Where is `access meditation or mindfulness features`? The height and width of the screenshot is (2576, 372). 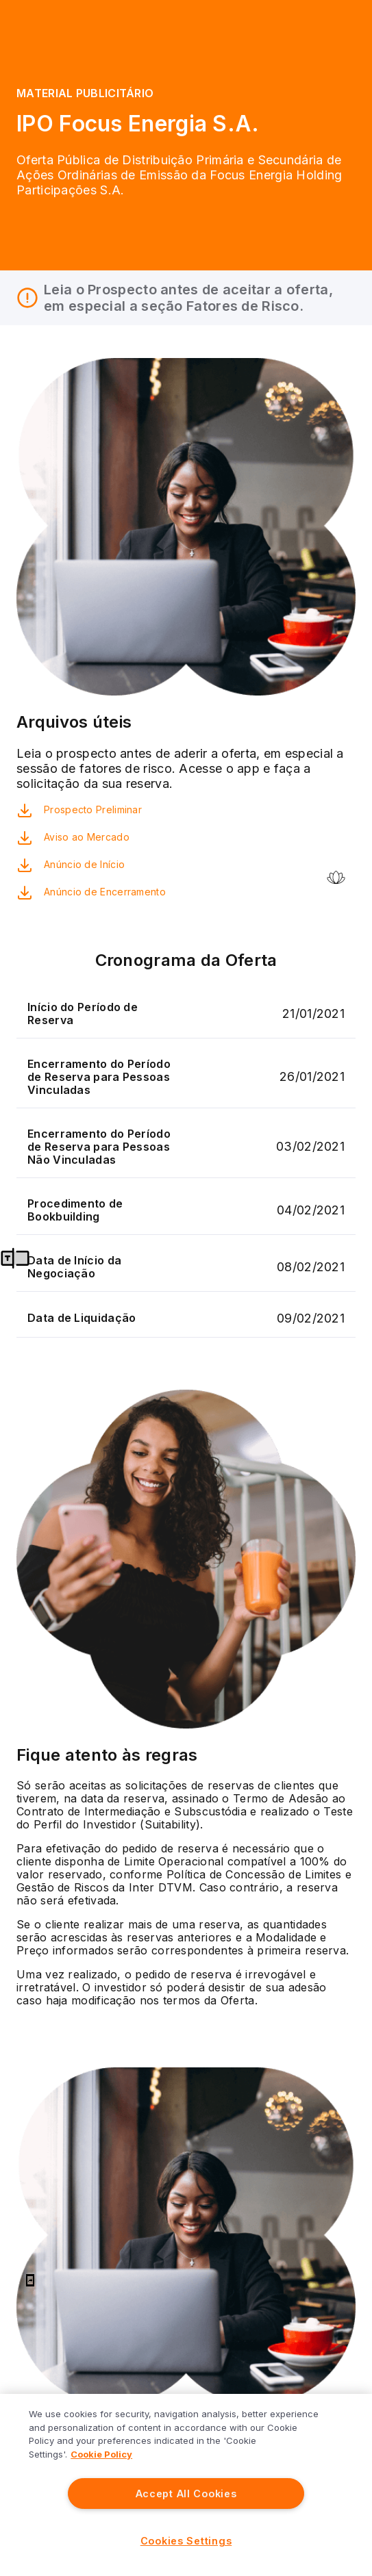
access meditation or mindfulness features is located at coordinates (336, 878).